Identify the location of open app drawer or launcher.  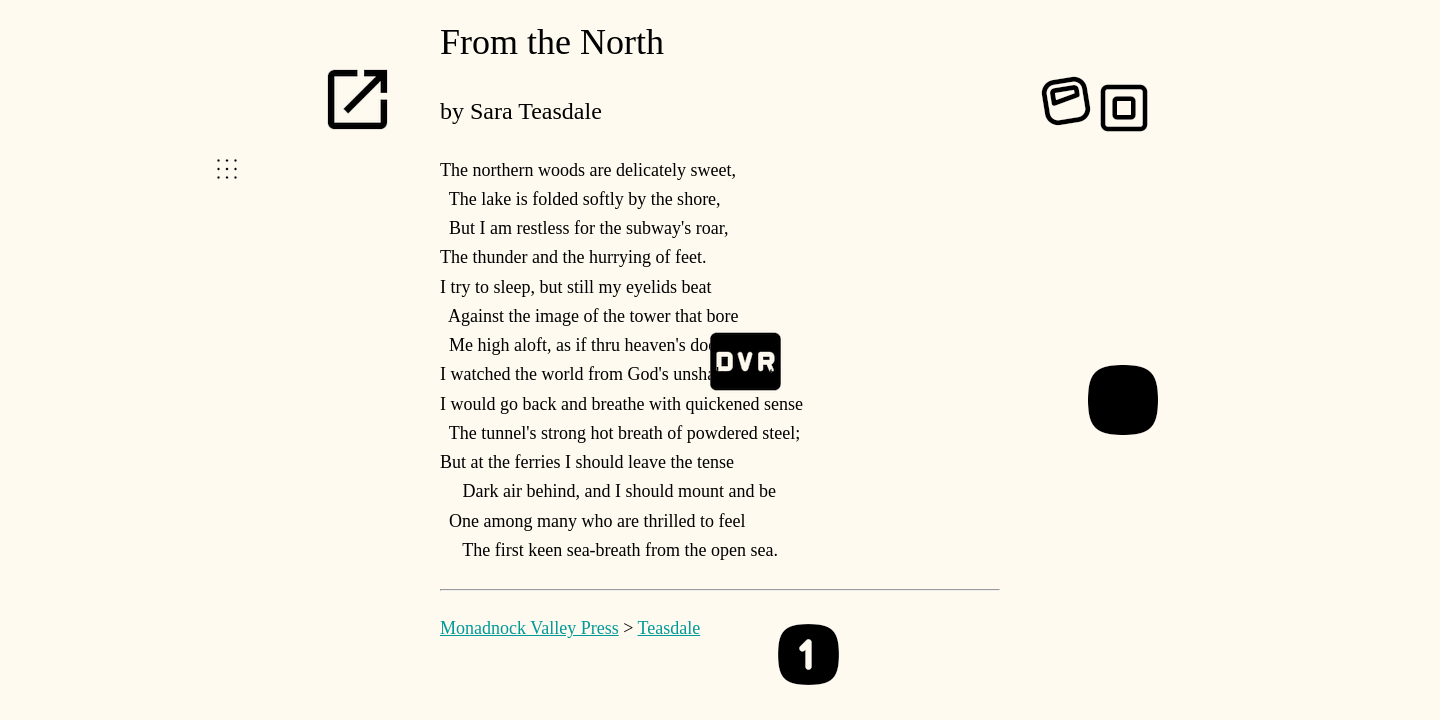
(227, 169).